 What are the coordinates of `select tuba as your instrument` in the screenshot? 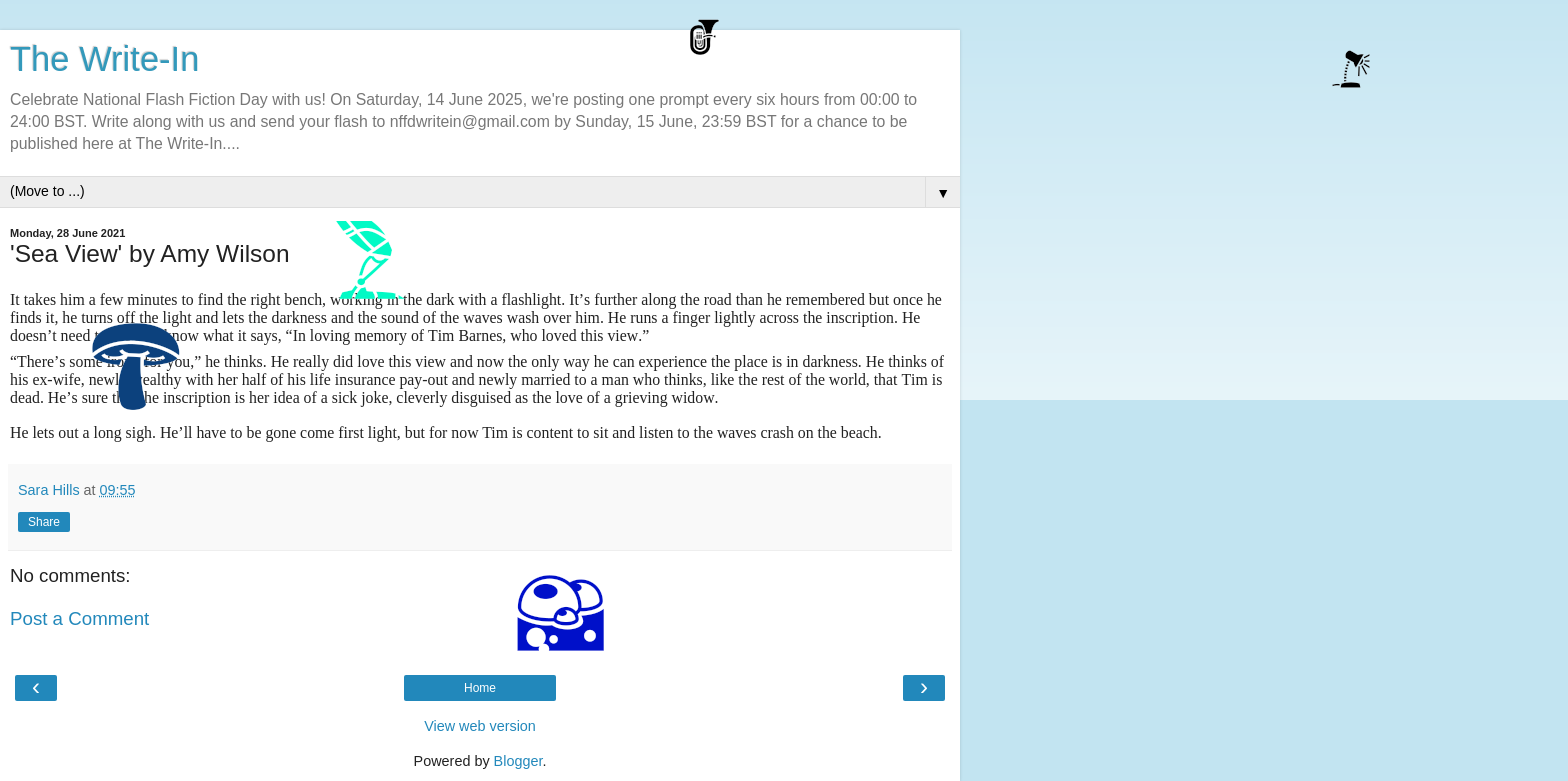 It's located at (703, 37).